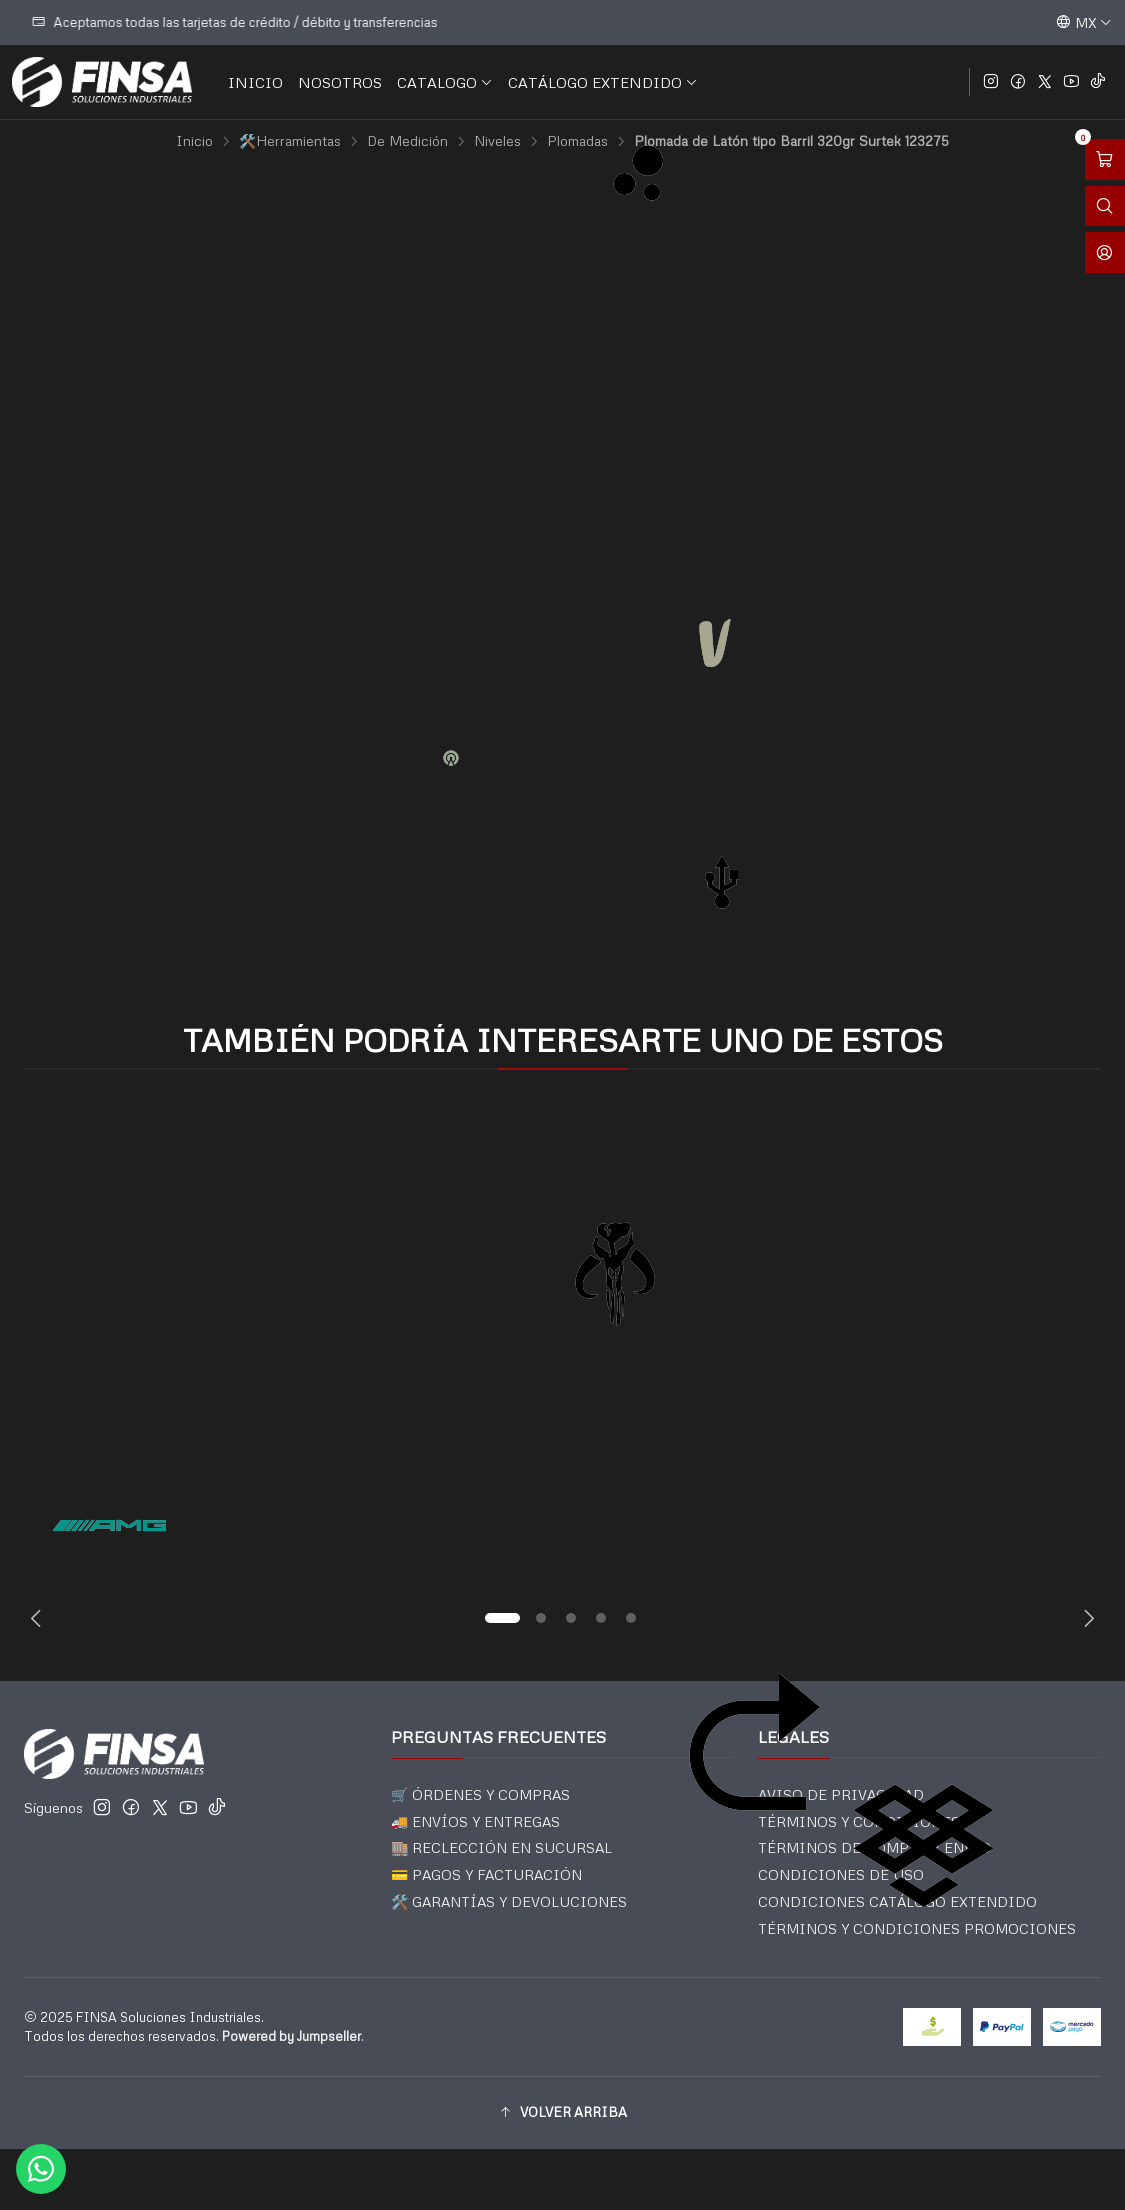  I want to click on mercedes-amg brand logo, so click(109, 1525).